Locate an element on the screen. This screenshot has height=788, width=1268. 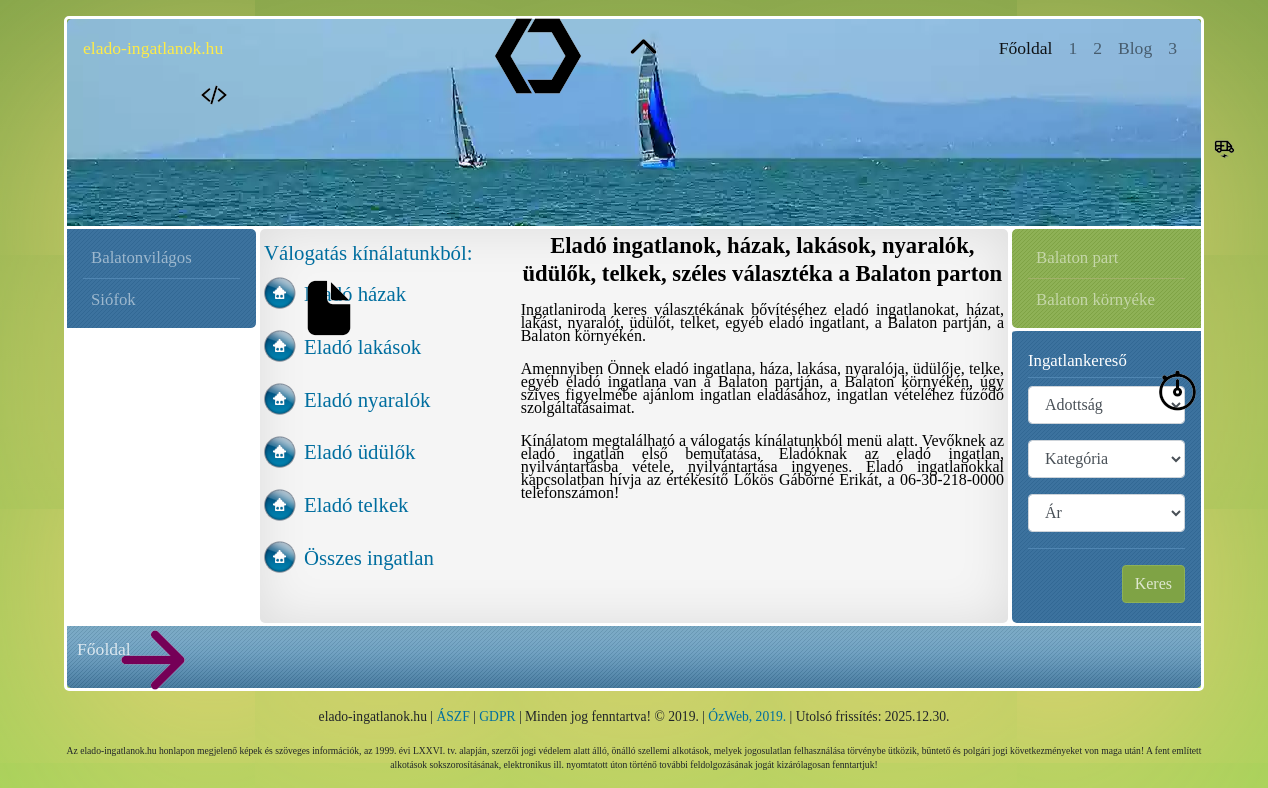
start or view a timer is located at coordinates (1177, 390).